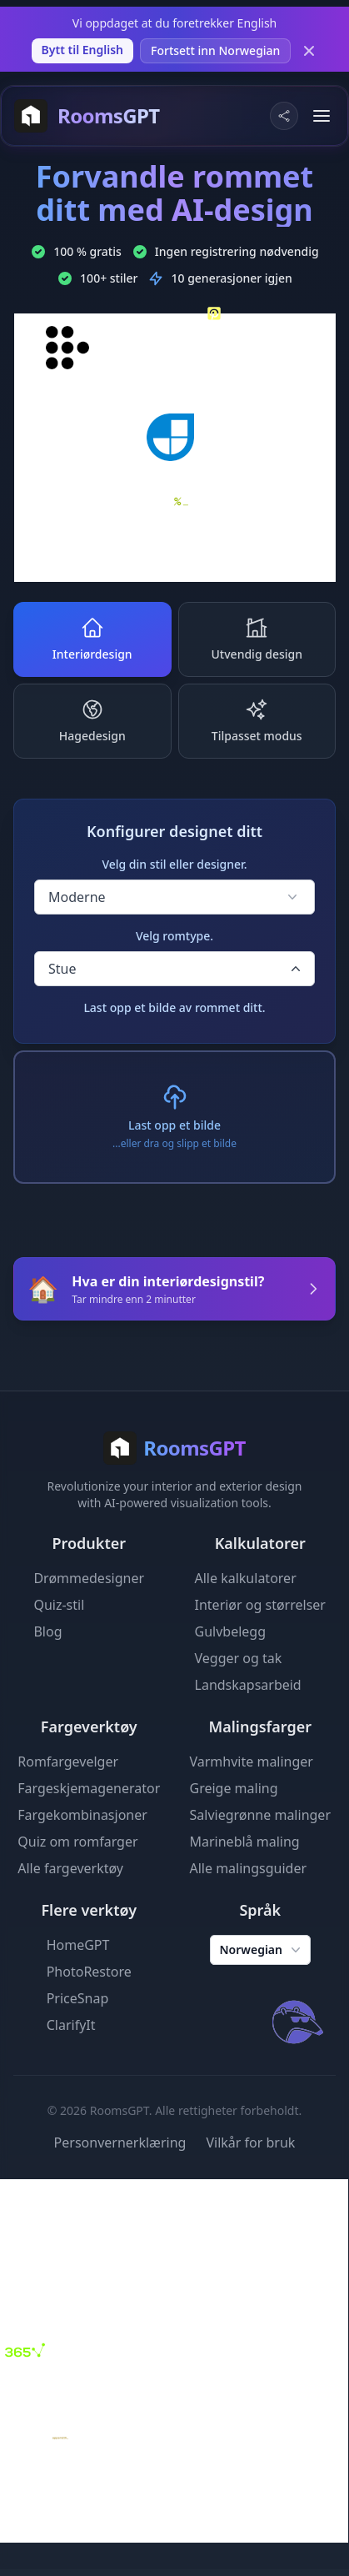 The height and width of the screenshot is (2576, 349). Describe the element at coordinates (67, 348) in the screenshot. I see `open the mubi streaming app` at that location.